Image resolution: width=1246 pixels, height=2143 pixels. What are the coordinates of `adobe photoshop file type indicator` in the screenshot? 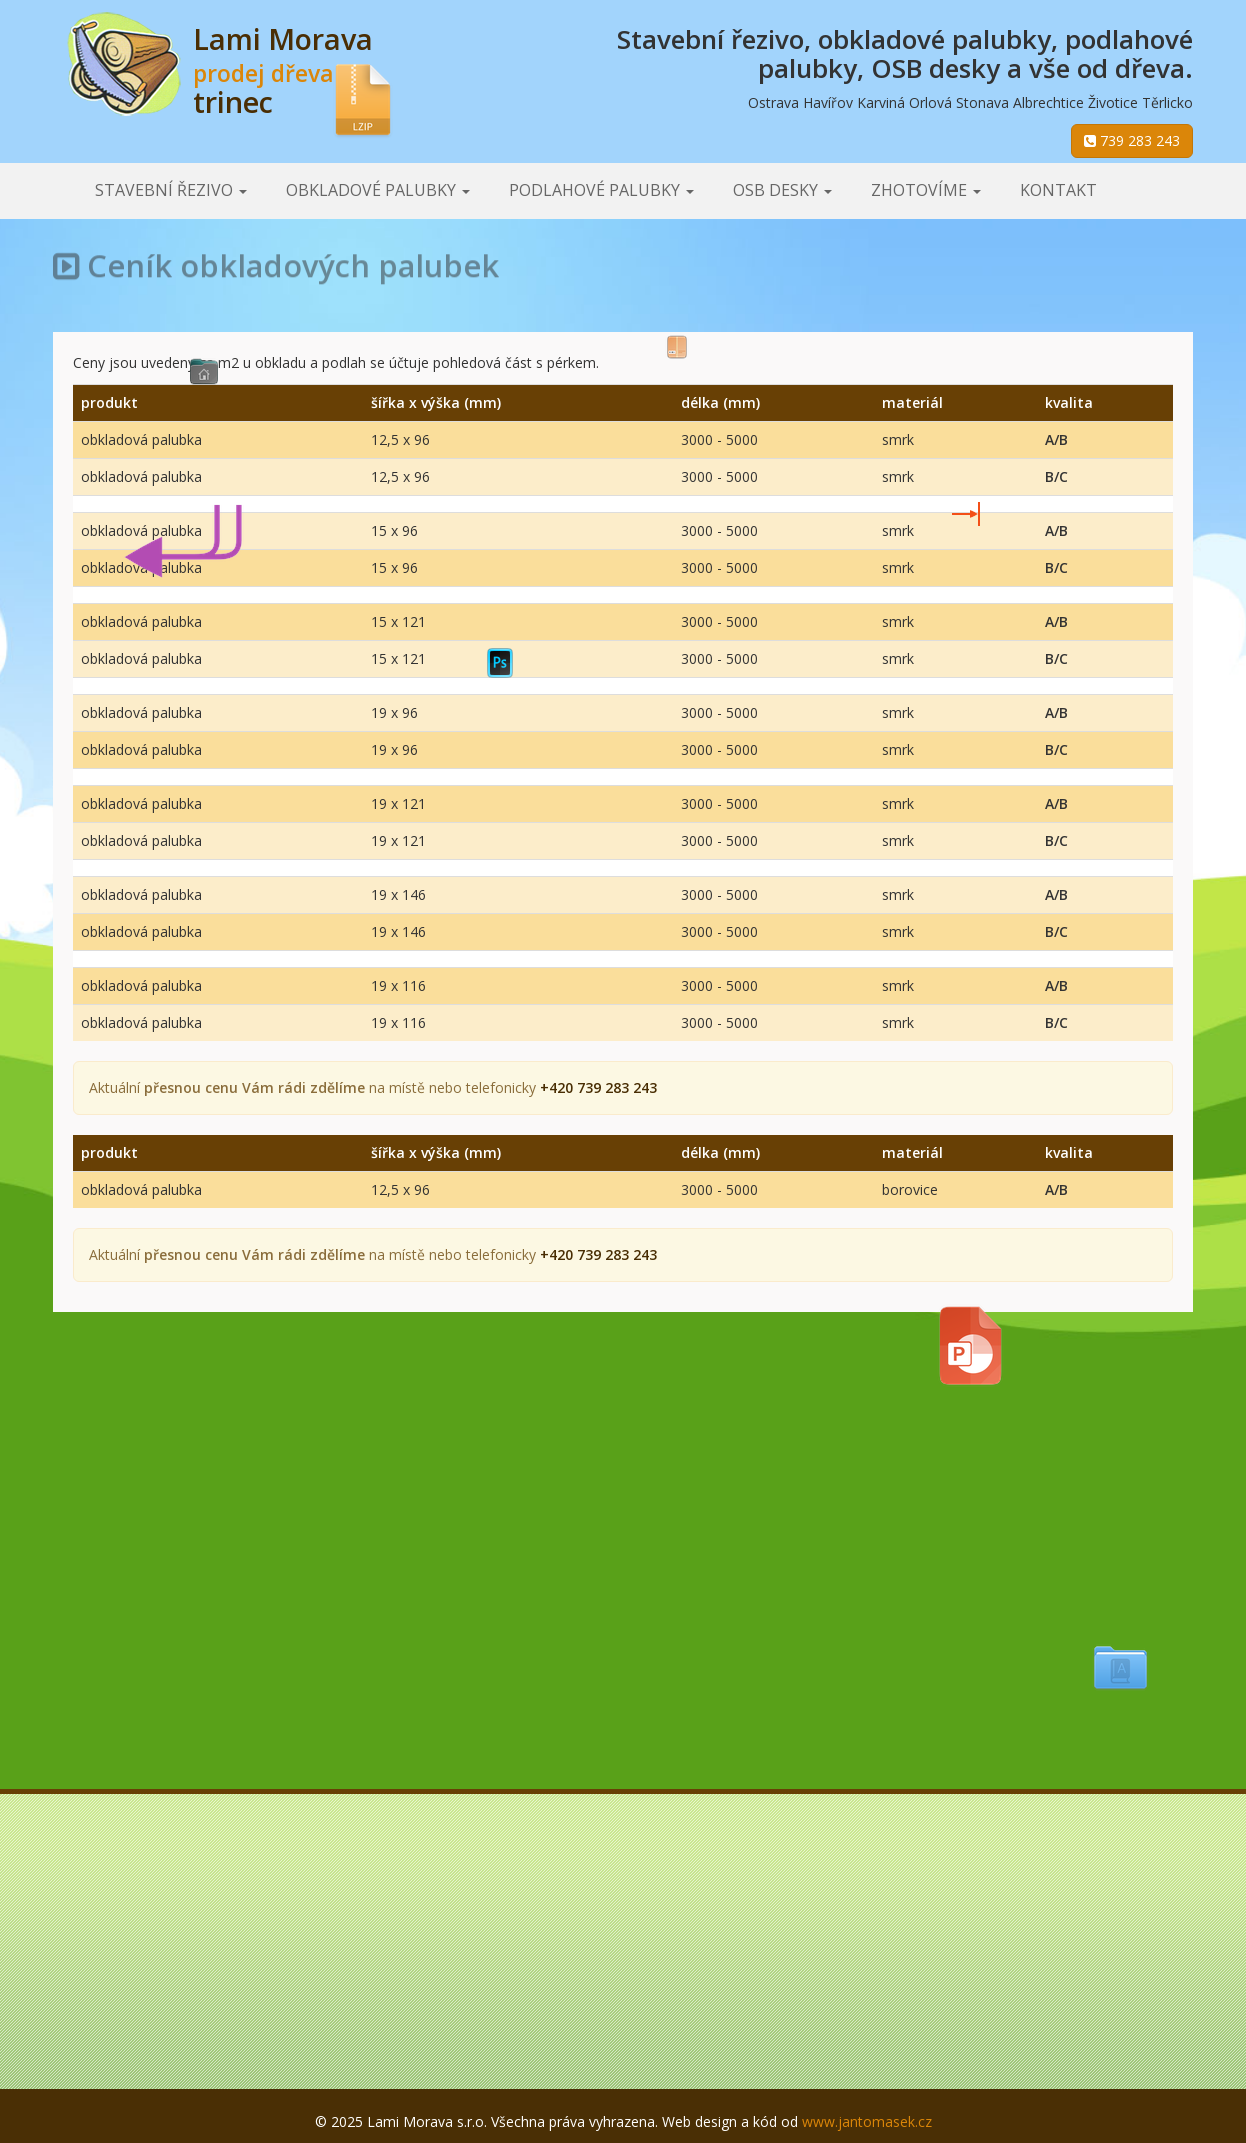 It's located at (500, 663).